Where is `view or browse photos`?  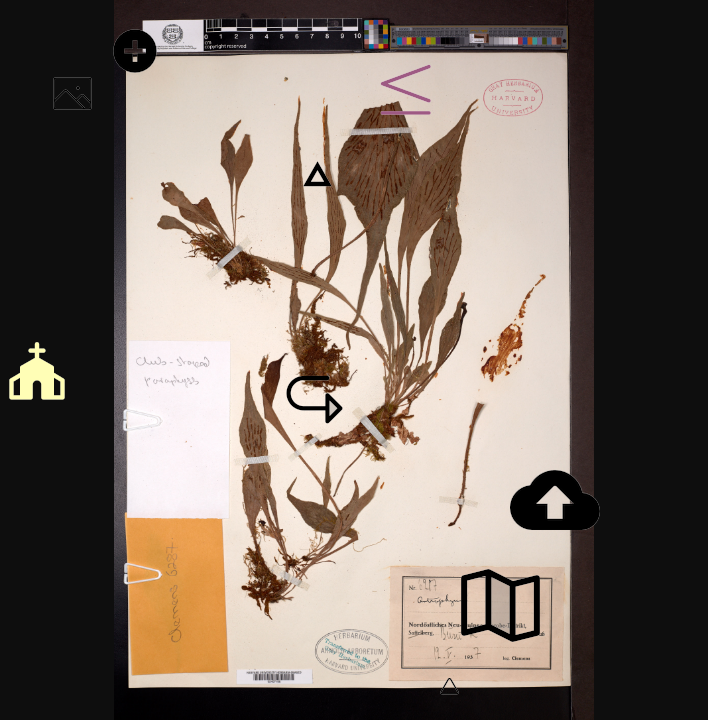
view or browse photos is located at coordinates (72, 93).